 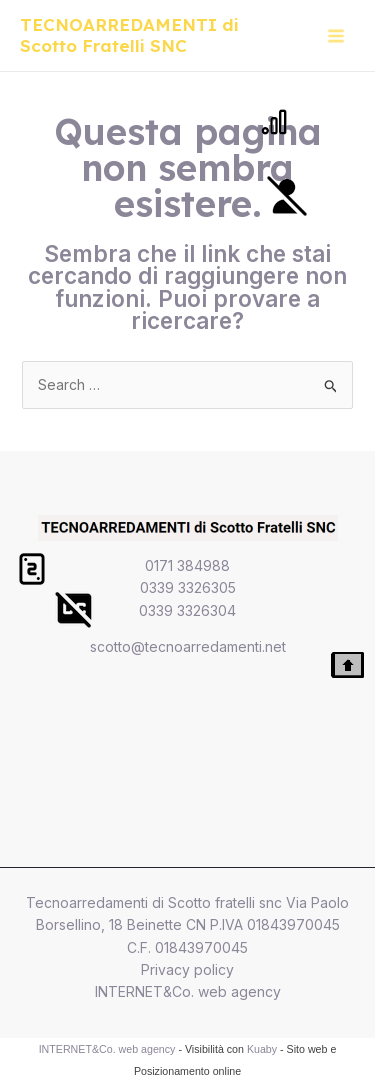 I want to click on closed captions are disabled, so click(x=74, y=608).